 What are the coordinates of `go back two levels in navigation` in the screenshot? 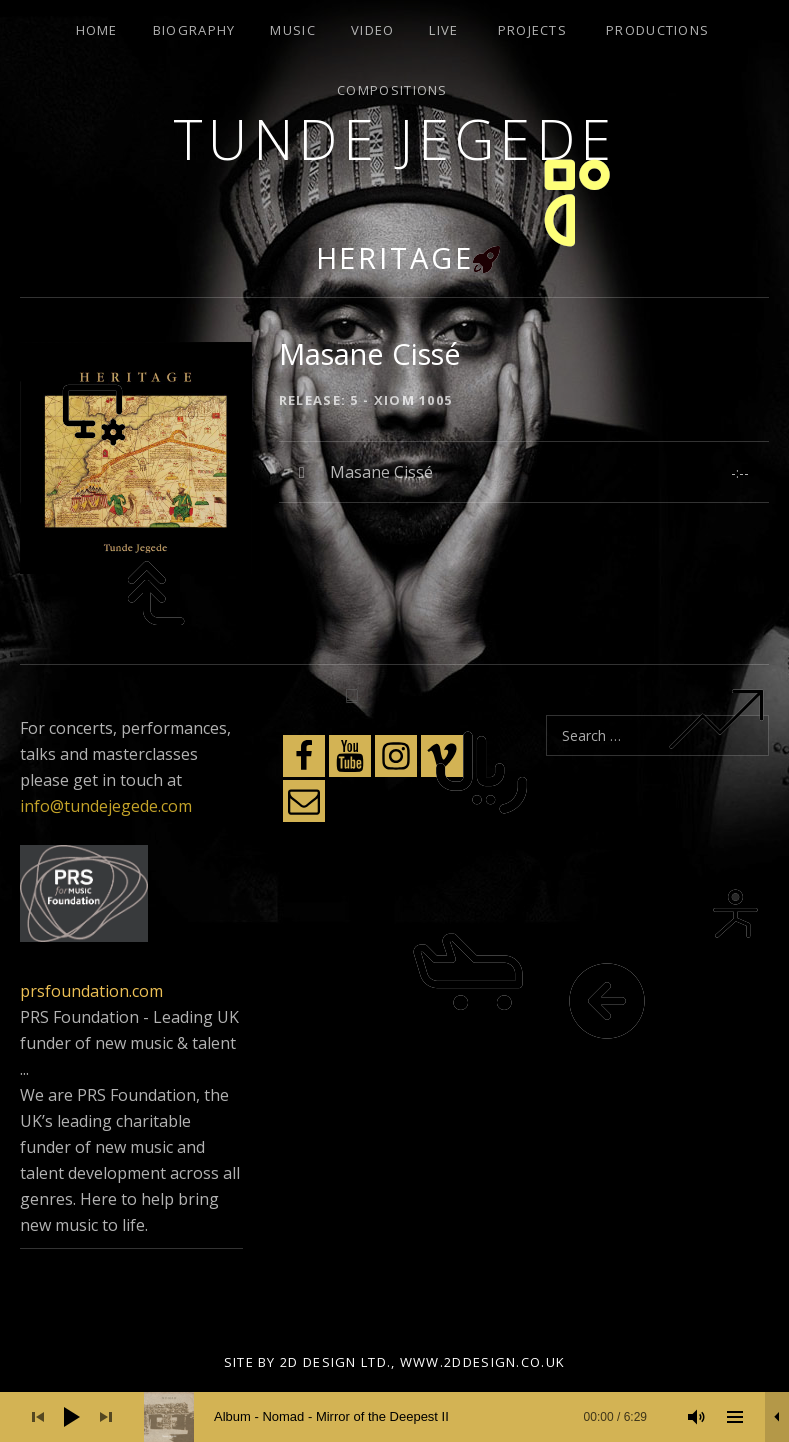 It's located at (158, 595).